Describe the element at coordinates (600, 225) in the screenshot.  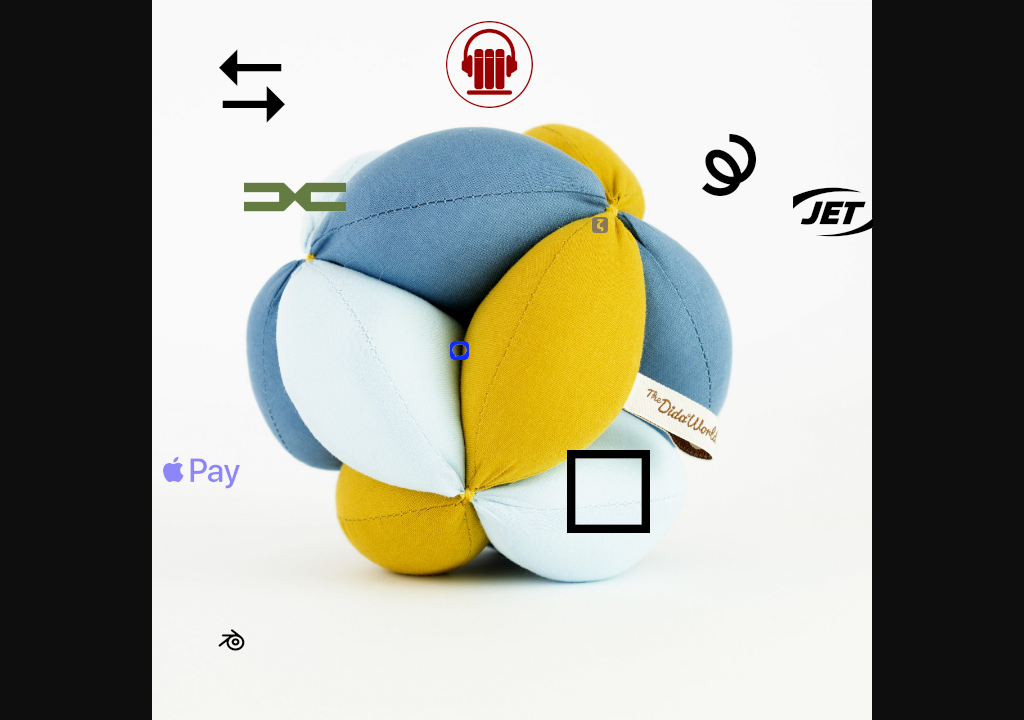
I see `open zettlr markdown editor` at that location.